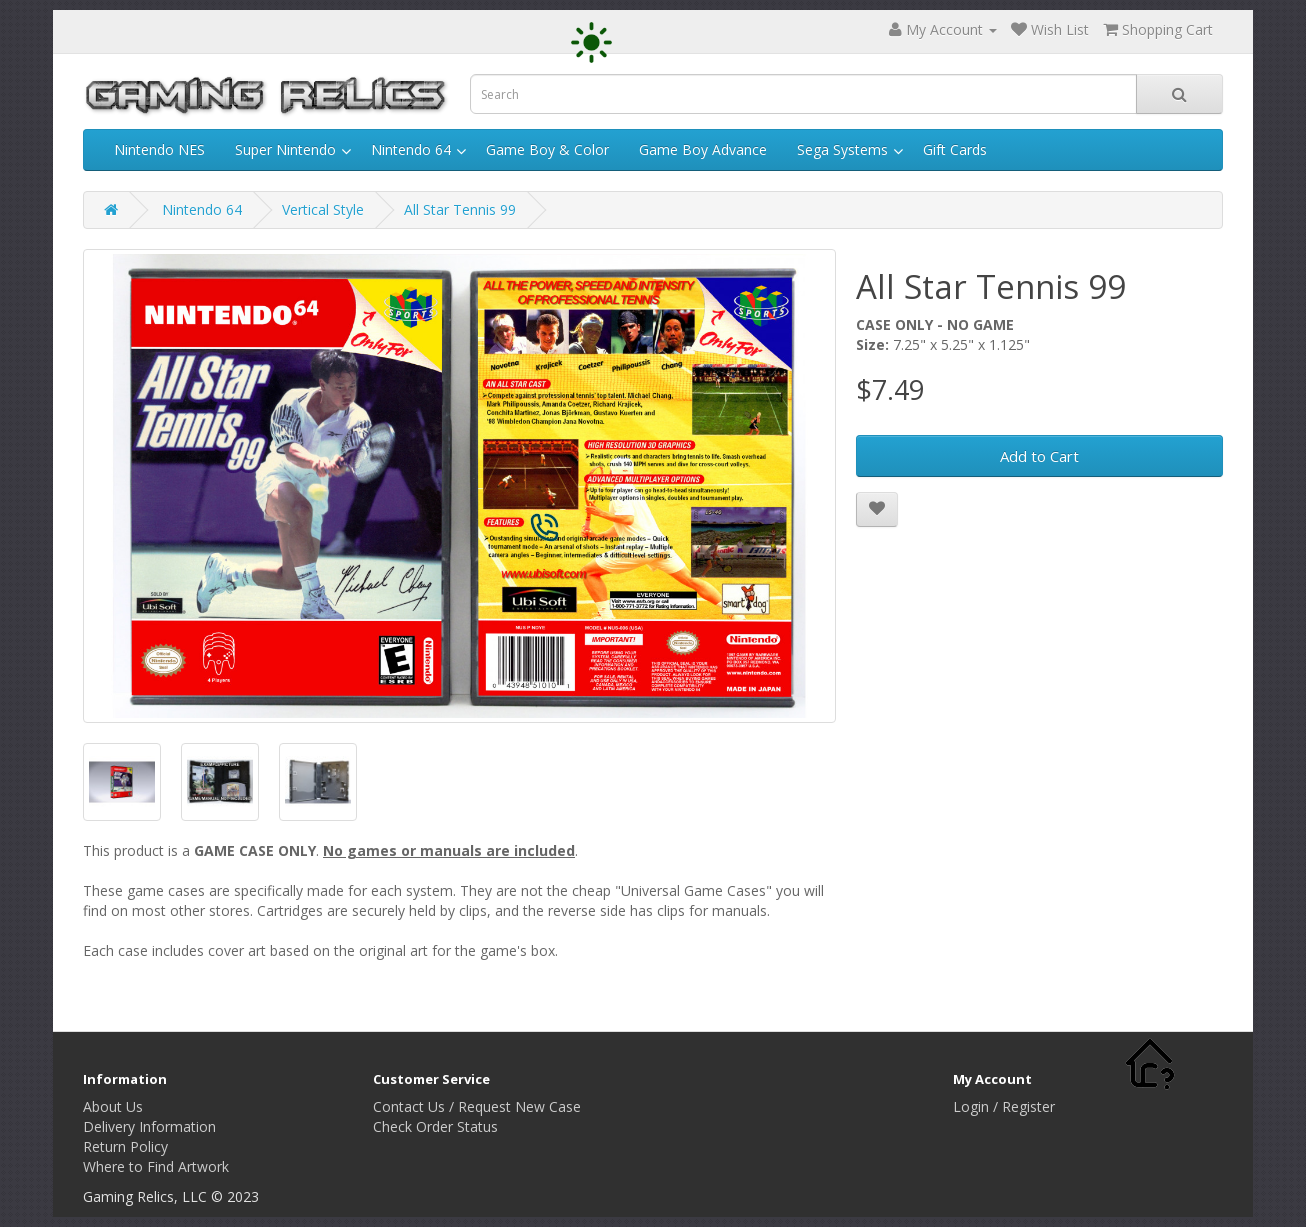  I want to click on make a phone call, so click(544, 527).